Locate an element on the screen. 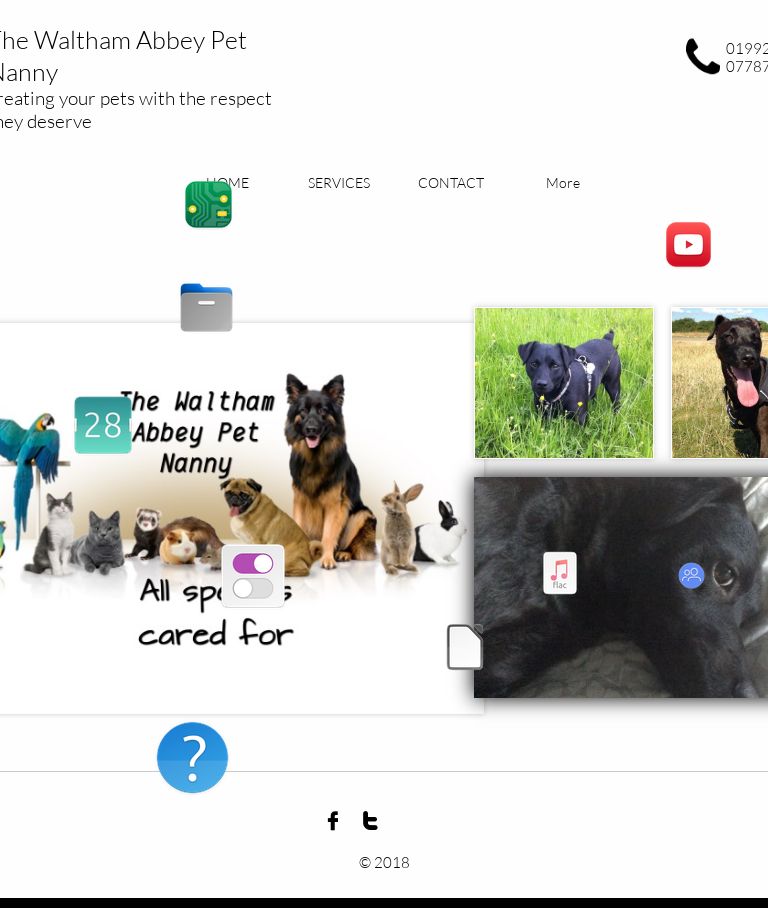 Image resolution: width=768 pixels, height=908 pixels. open pcbnew circuit board design application is located at coordinates (208, 204).